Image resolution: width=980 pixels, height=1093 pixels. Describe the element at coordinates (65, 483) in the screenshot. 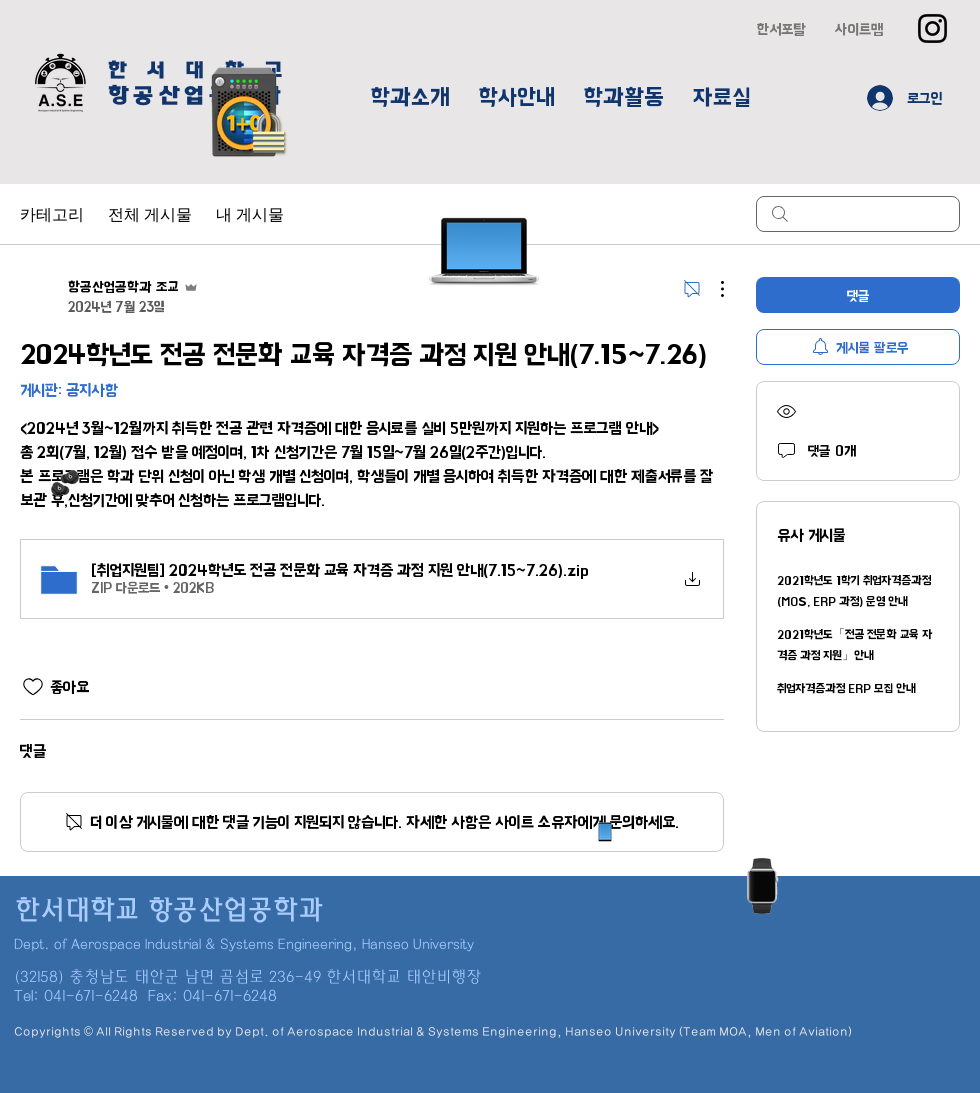

I see `beats wireless earbuds device icon` at that location.